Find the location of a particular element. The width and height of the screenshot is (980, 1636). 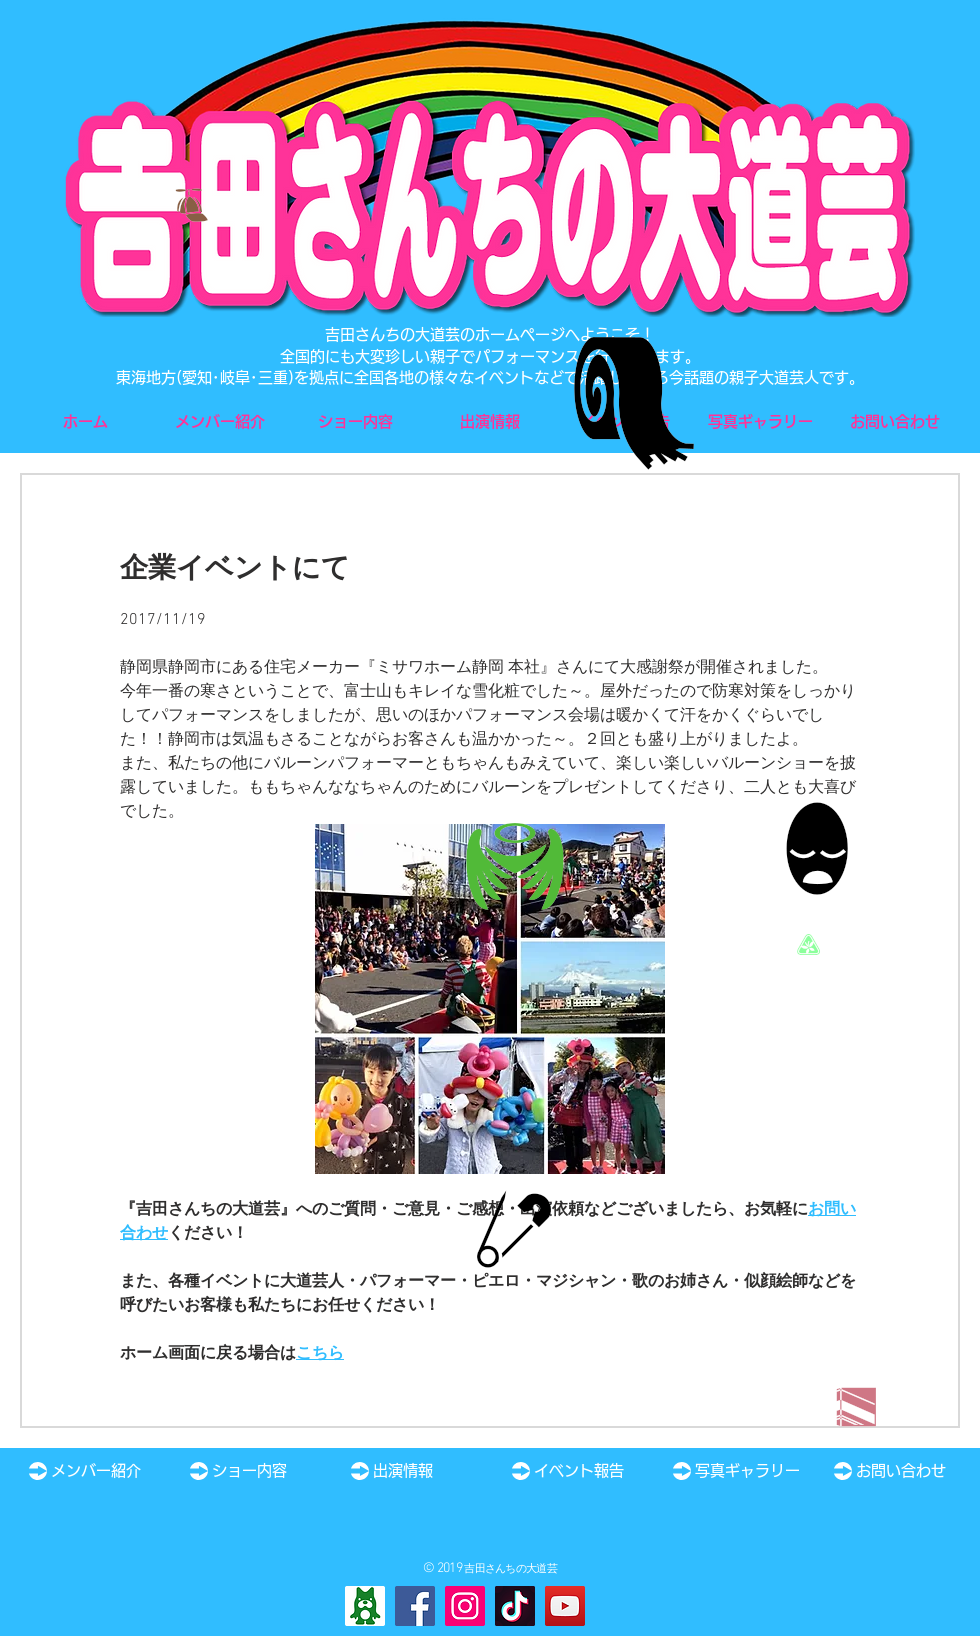

indicates armor or defensive equipment is located at coordinates (856, 1407).